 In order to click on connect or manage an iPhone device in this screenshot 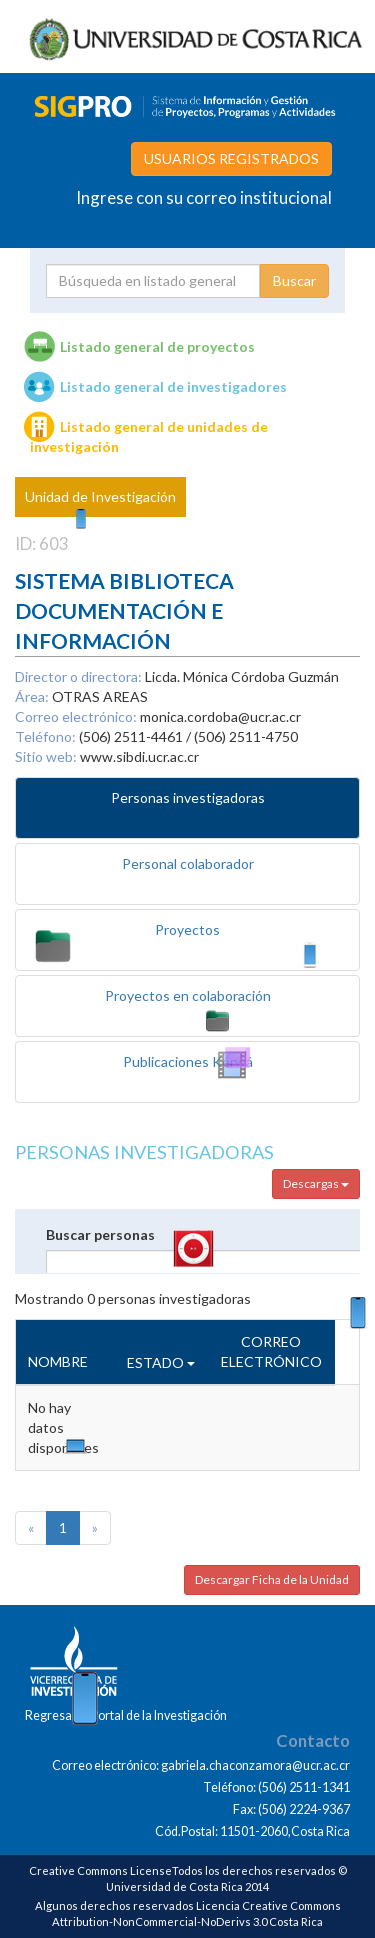, I will do `click(310, 955)`.